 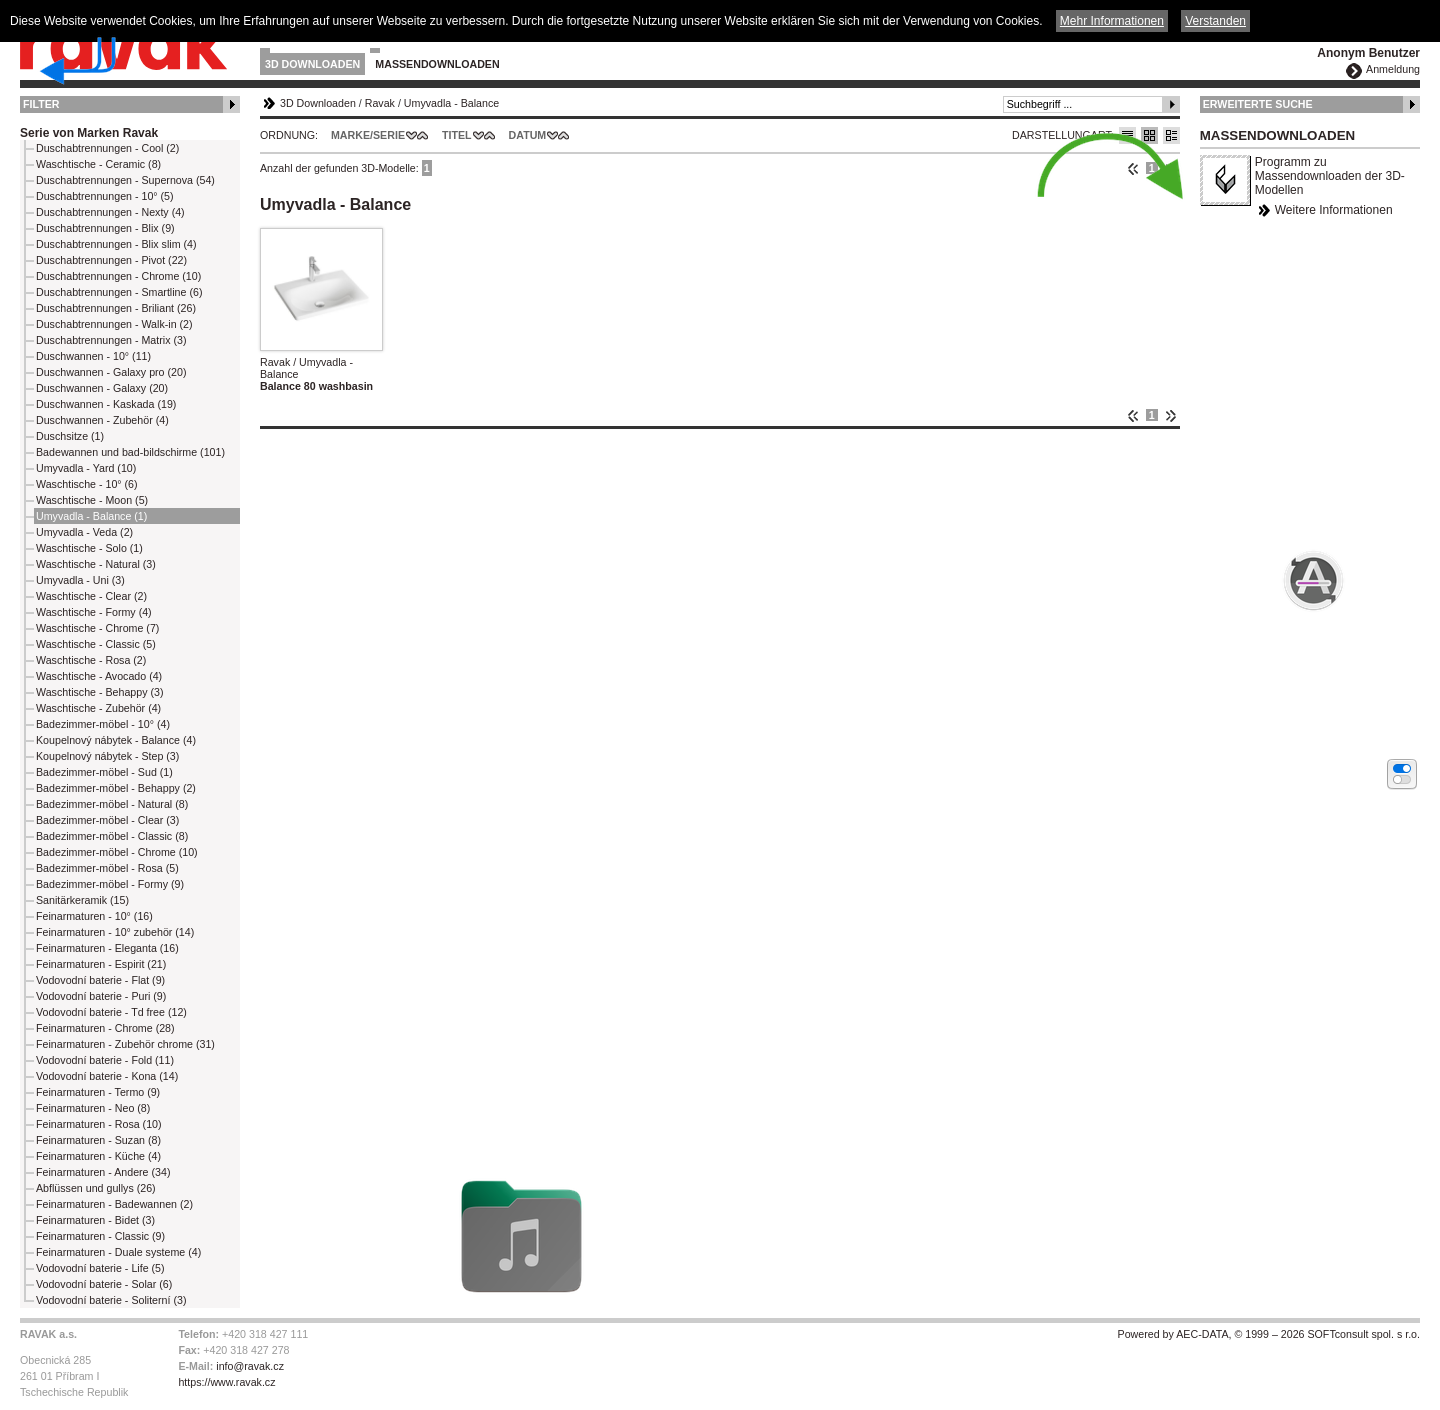 I want to click on open the software update manager, so click(x=1313, y=580).